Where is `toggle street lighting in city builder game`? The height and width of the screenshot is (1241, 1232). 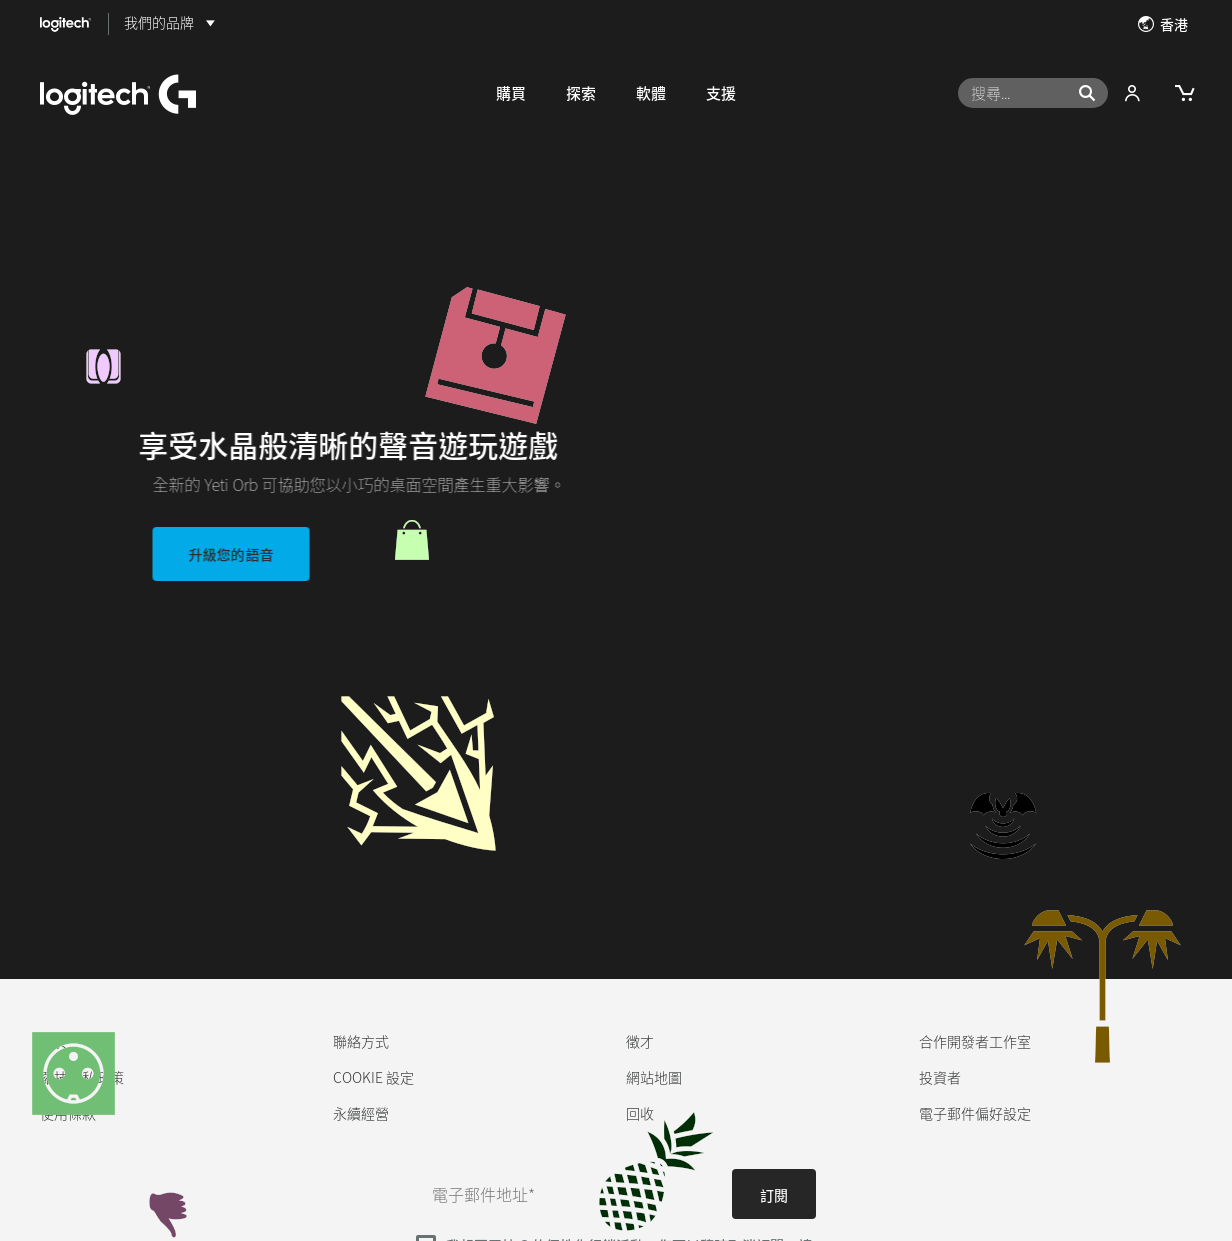
toggle street lighting in city builder game is located at coordinates (1102, 986).